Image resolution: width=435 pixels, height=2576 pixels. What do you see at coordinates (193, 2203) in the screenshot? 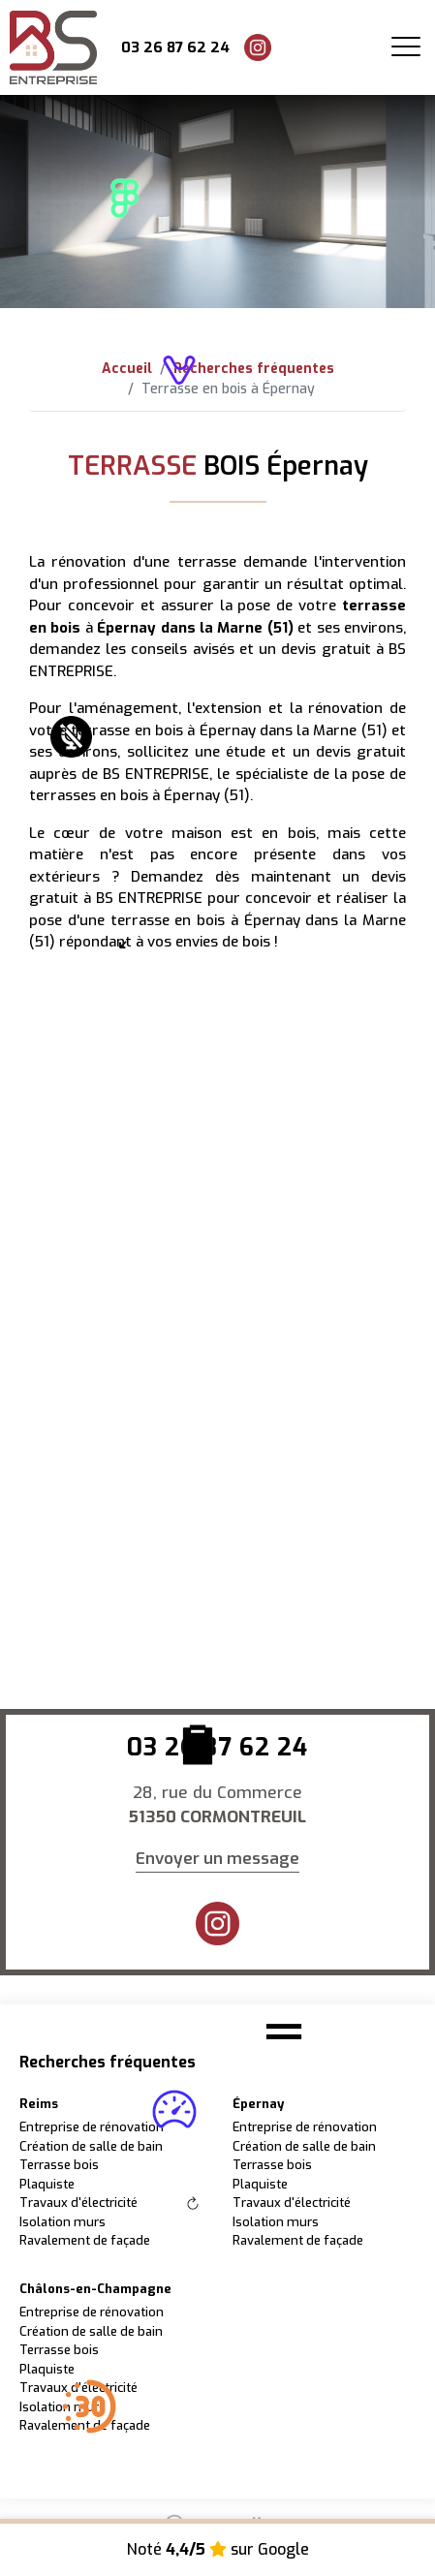
I see `refresh the current page or content` at bounding box center [193, 2203].